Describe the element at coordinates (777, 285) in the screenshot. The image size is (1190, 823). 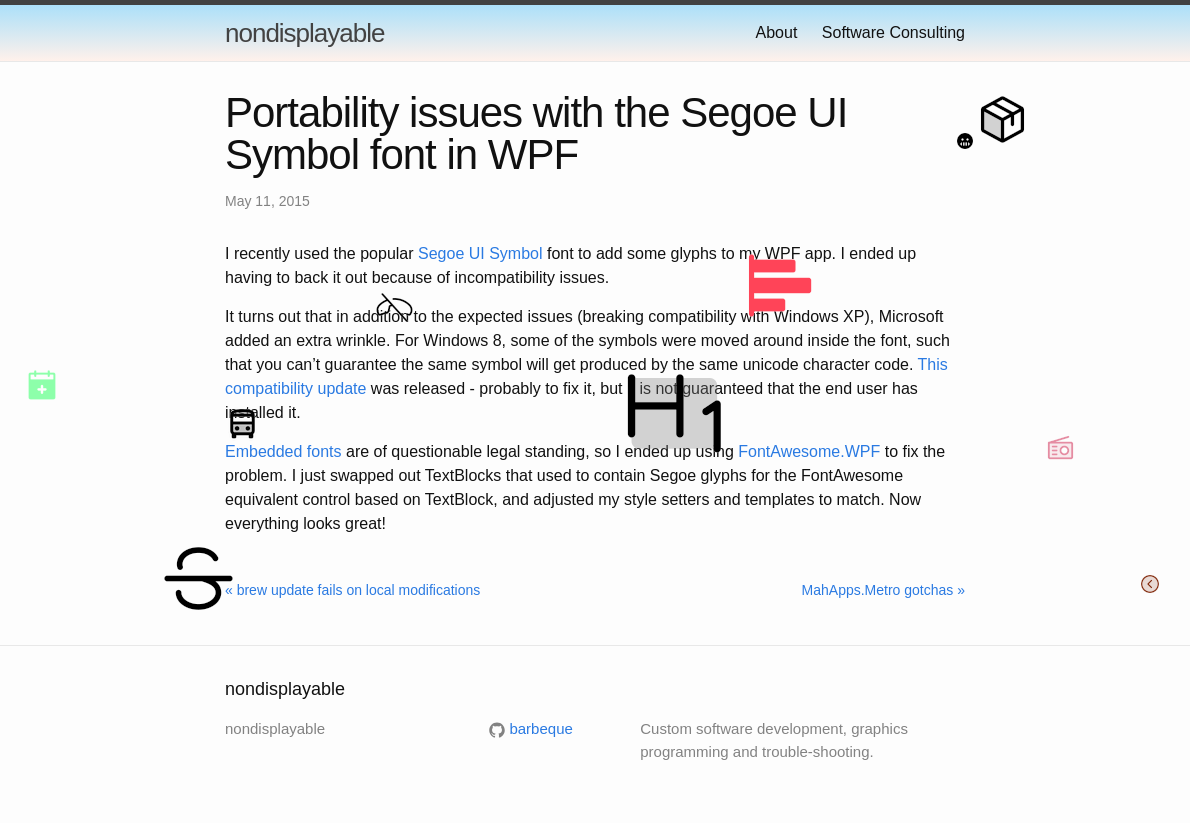
I see `view horizontal bar chart data` at that location.